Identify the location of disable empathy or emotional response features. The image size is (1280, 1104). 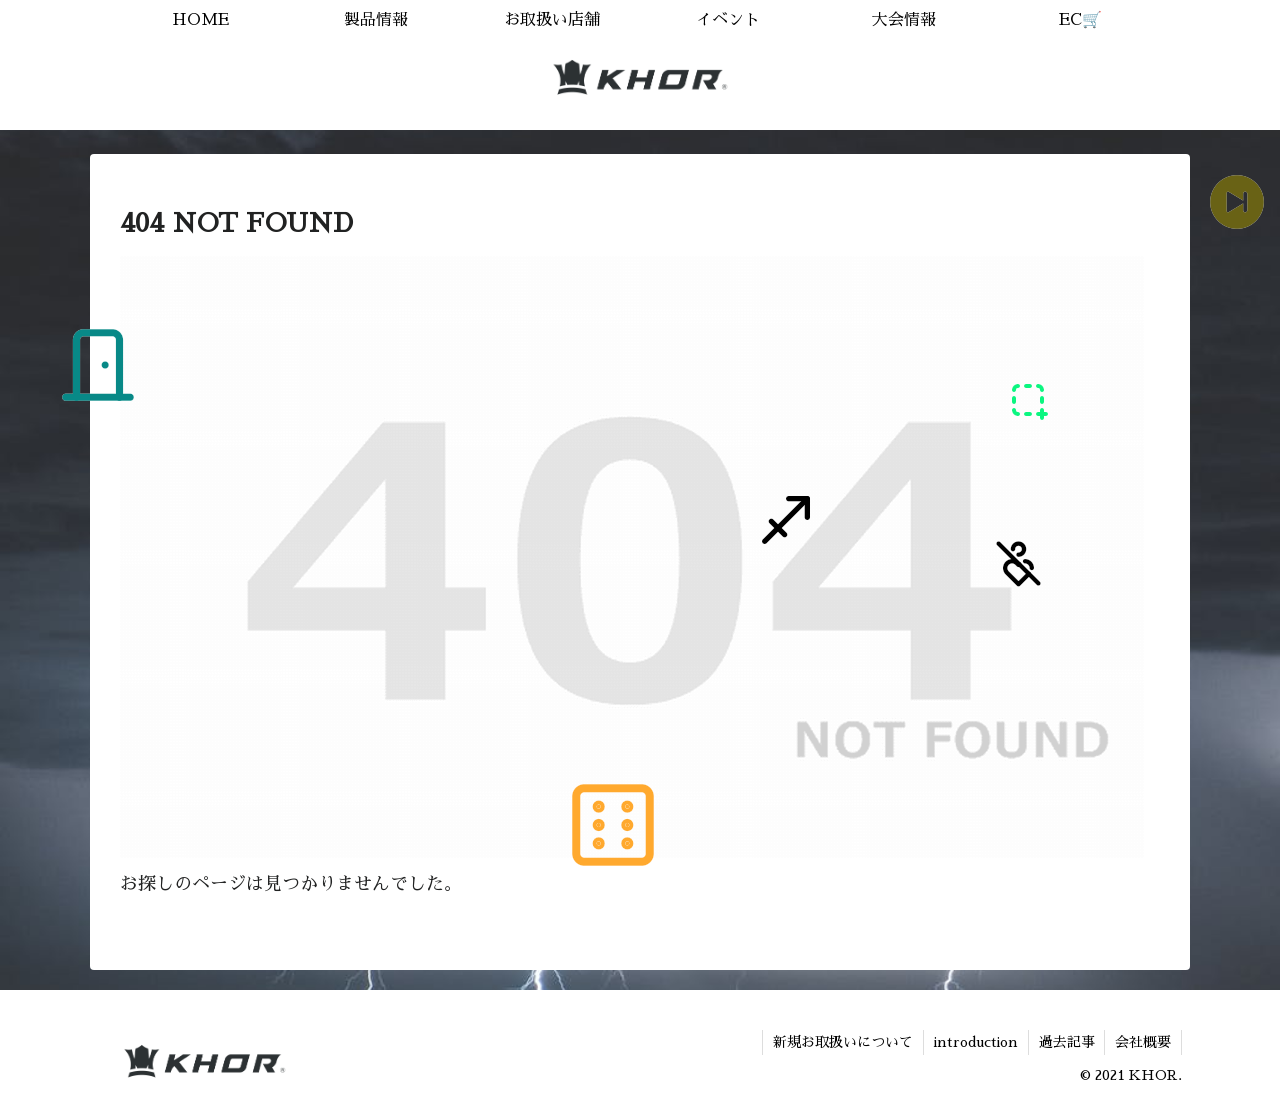
(1018, 563).